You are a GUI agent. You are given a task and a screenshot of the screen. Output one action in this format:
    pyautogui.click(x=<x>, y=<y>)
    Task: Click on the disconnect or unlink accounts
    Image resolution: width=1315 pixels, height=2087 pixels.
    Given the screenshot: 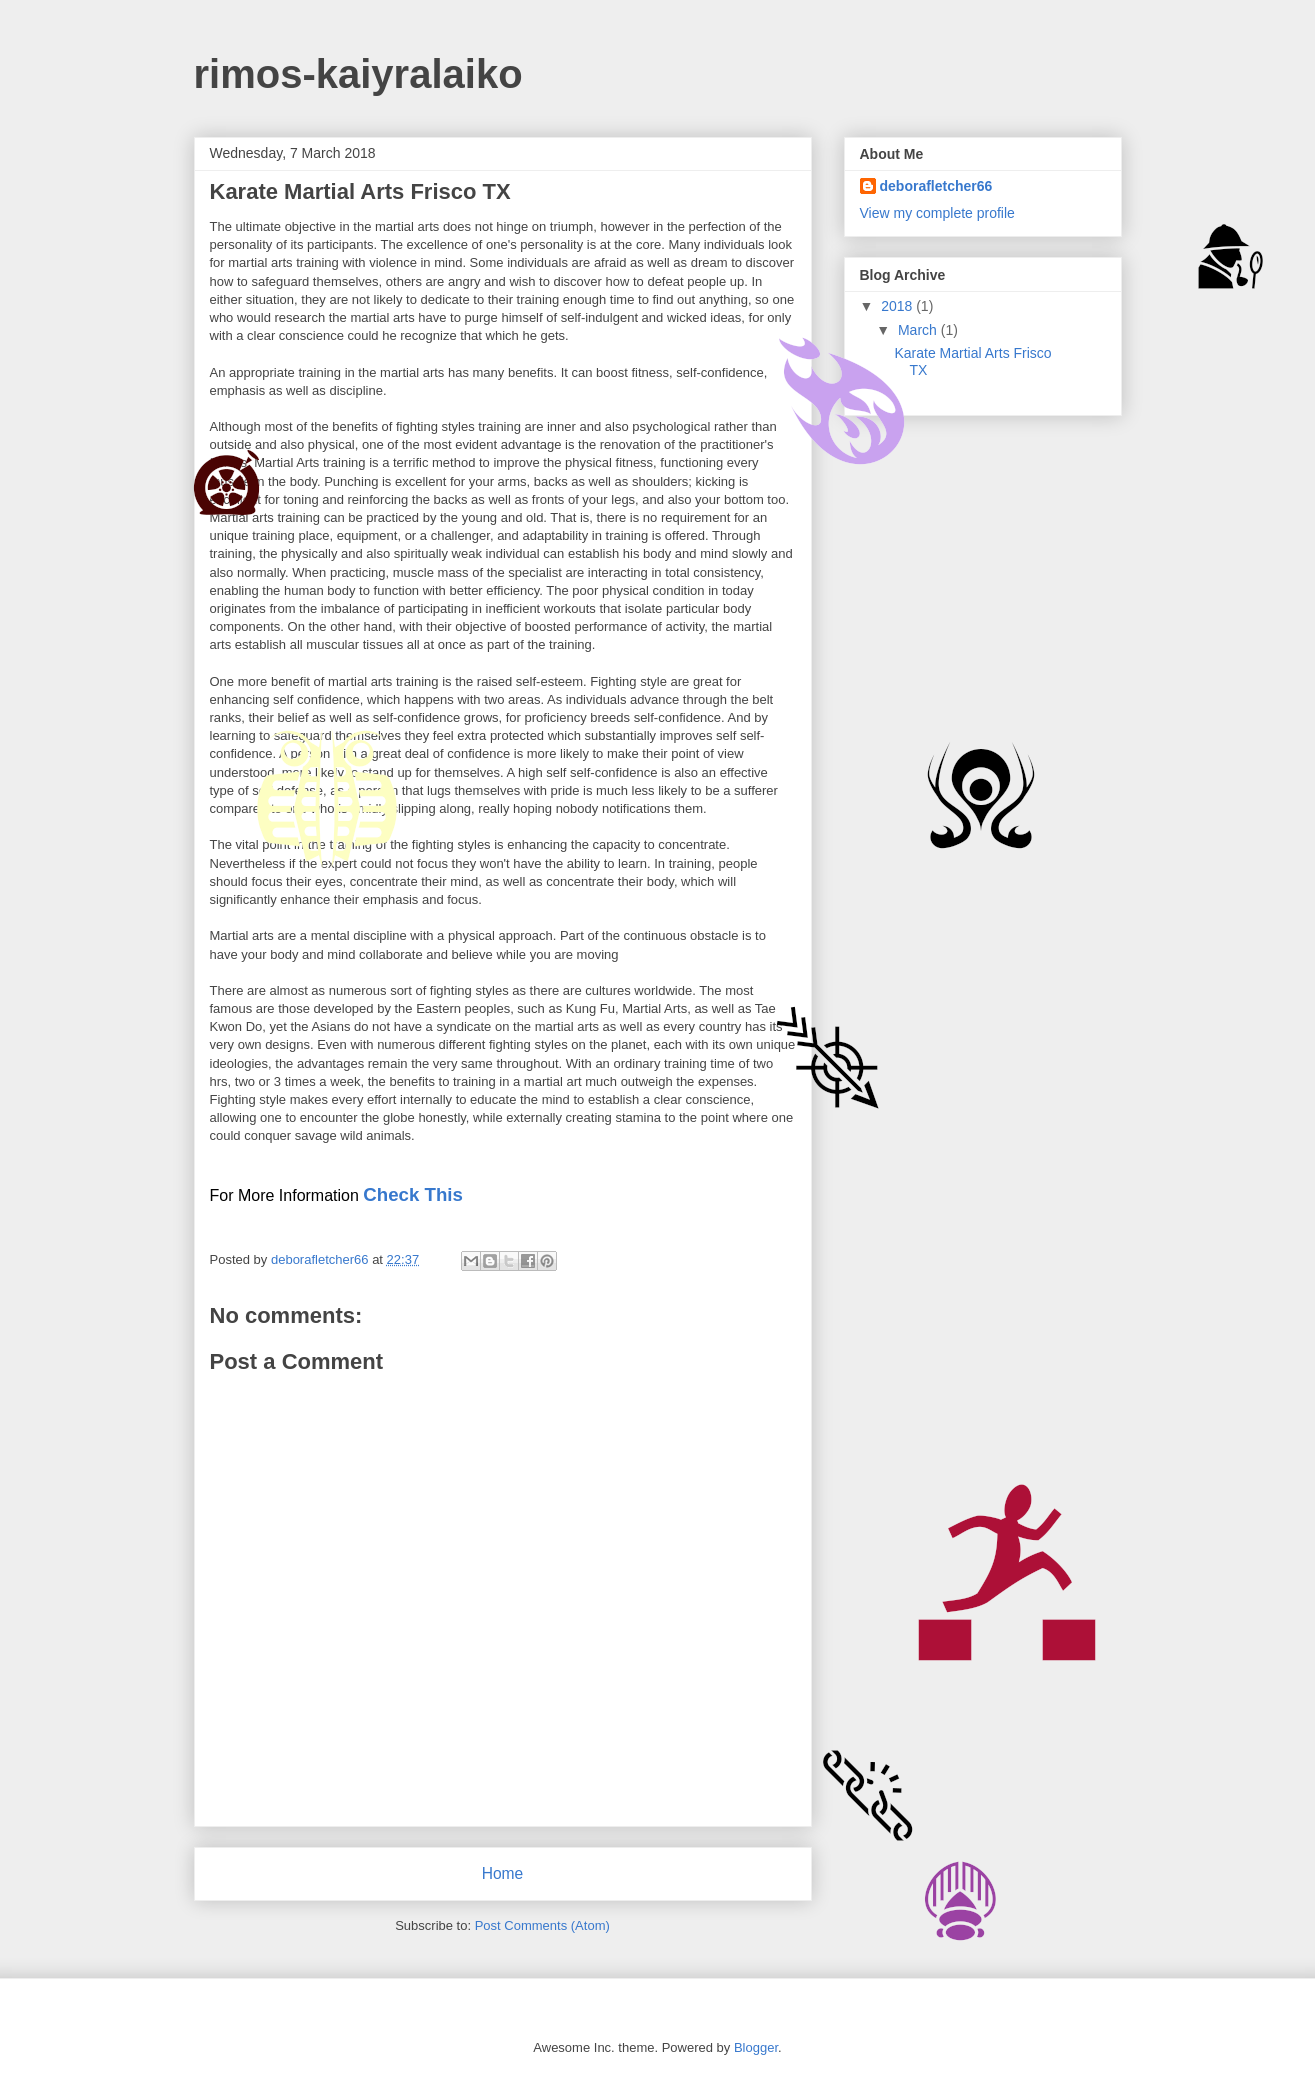 What is the action you would take?
    pyautogui.click(x=867, y=1795)
    